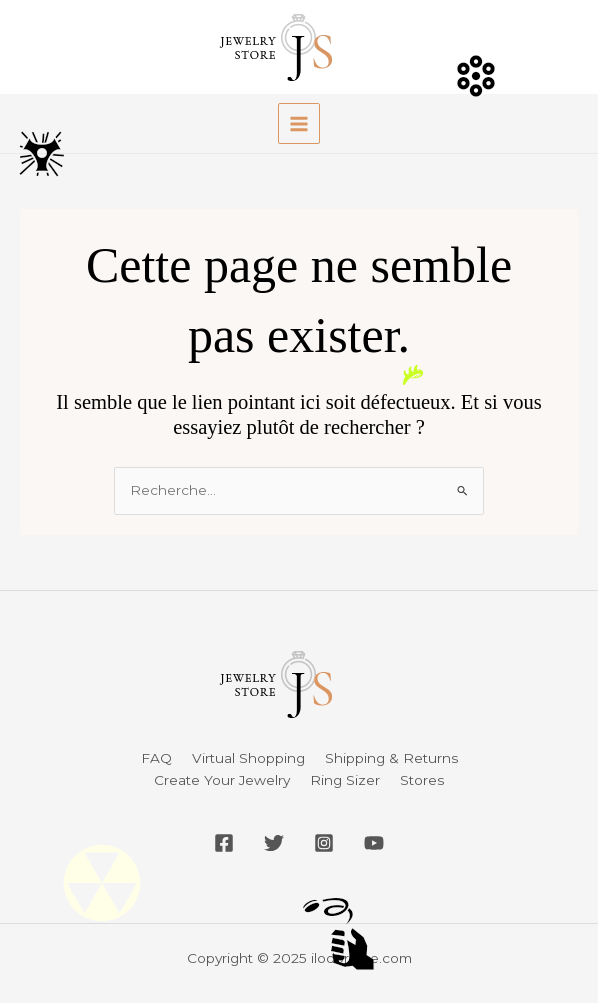 The height and width of the screenshot is (1003, 598). Describe the element at coordinates (336, 932) in the screenshot. I see `flip a coin for random decision` at that location.